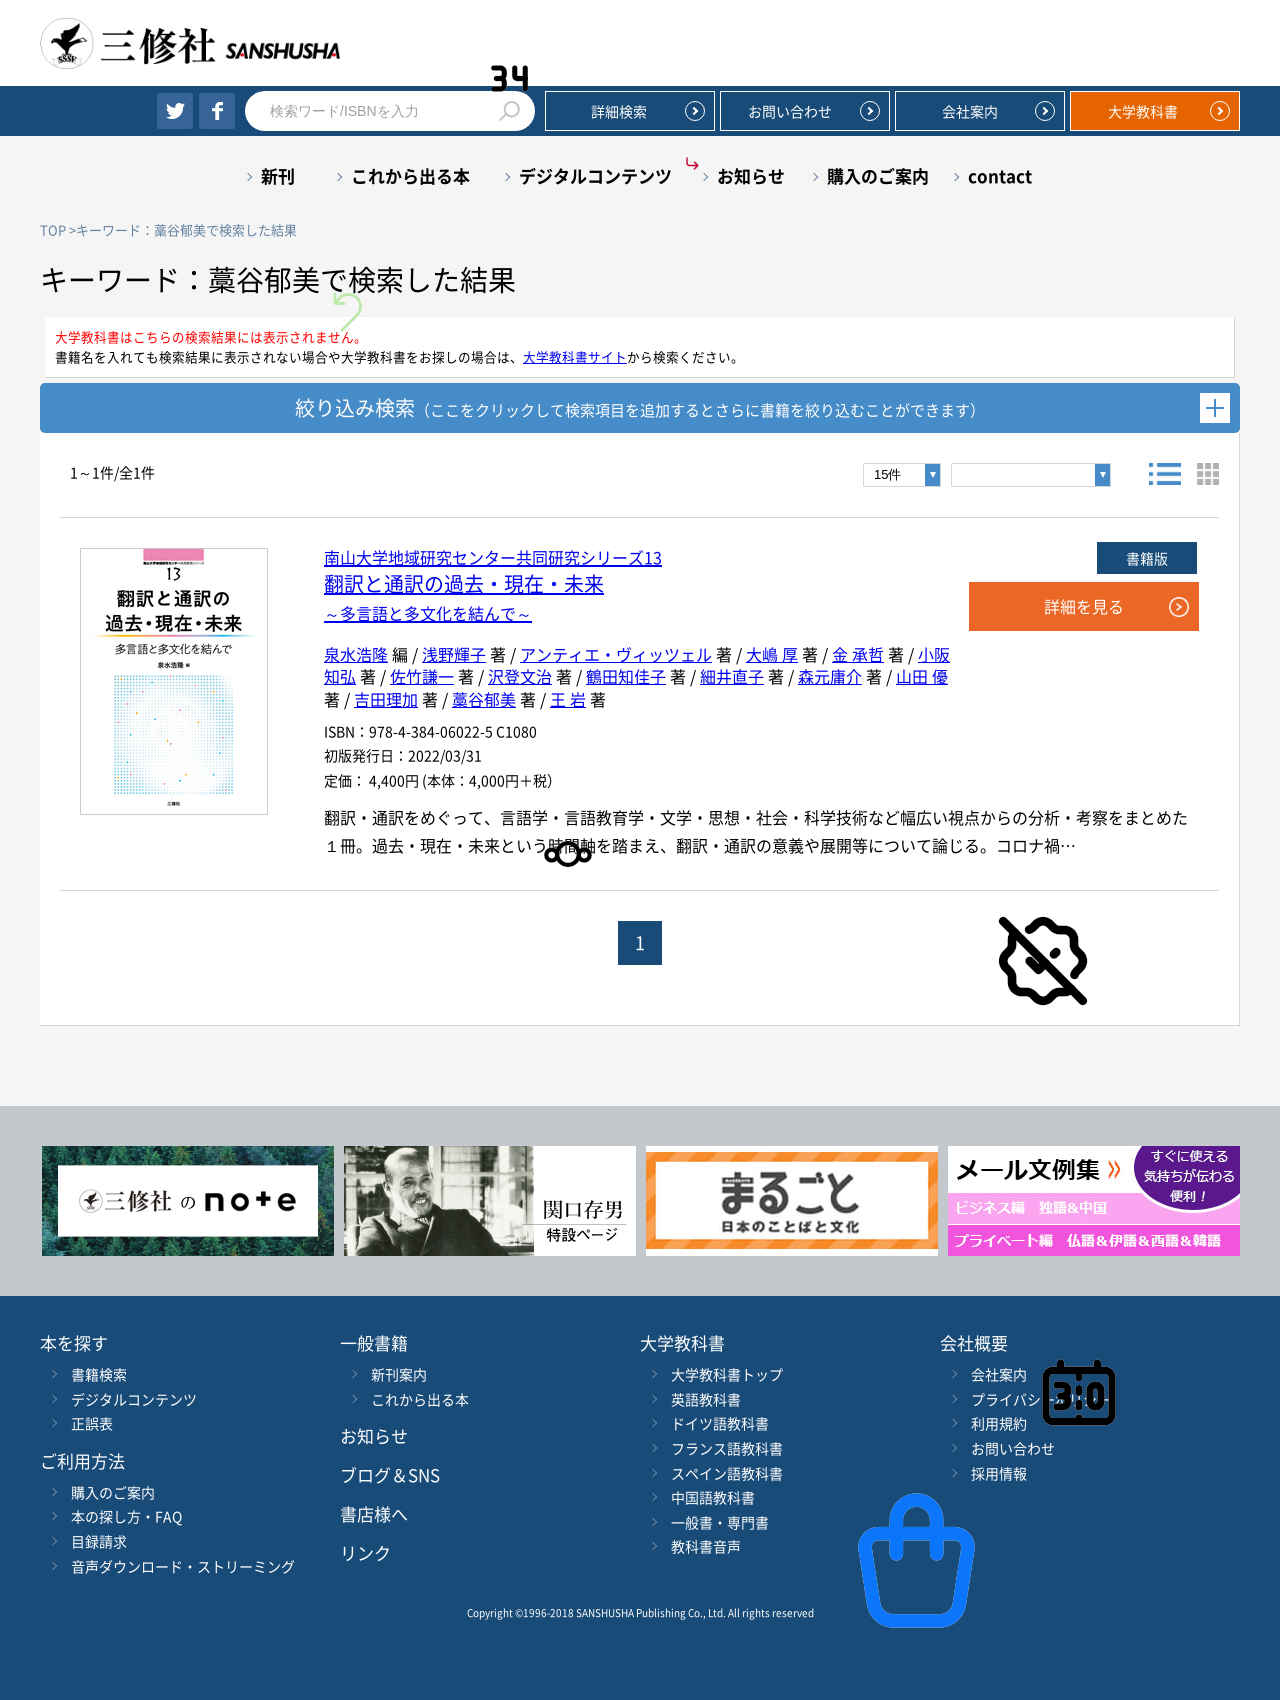 The image size is (1280, 1700). What do you see at coordinates (347, 311) in the screenshot?
I see `discard changes and revert to previous state` at bounding box center [347, 311].